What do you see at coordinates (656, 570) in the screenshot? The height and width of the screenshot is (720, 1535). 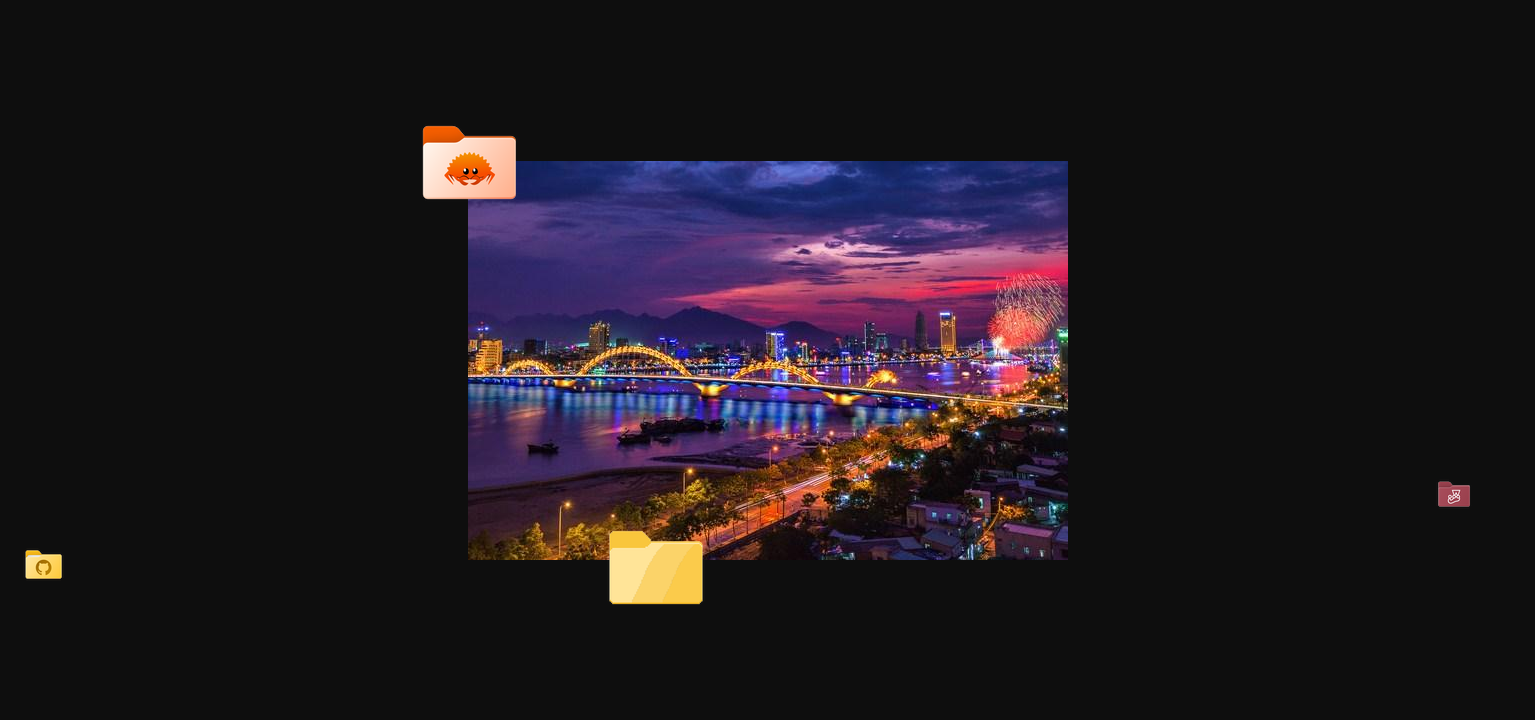 I see `open folder containing pixel art or retro-style files` at bounding box center [656, 570].